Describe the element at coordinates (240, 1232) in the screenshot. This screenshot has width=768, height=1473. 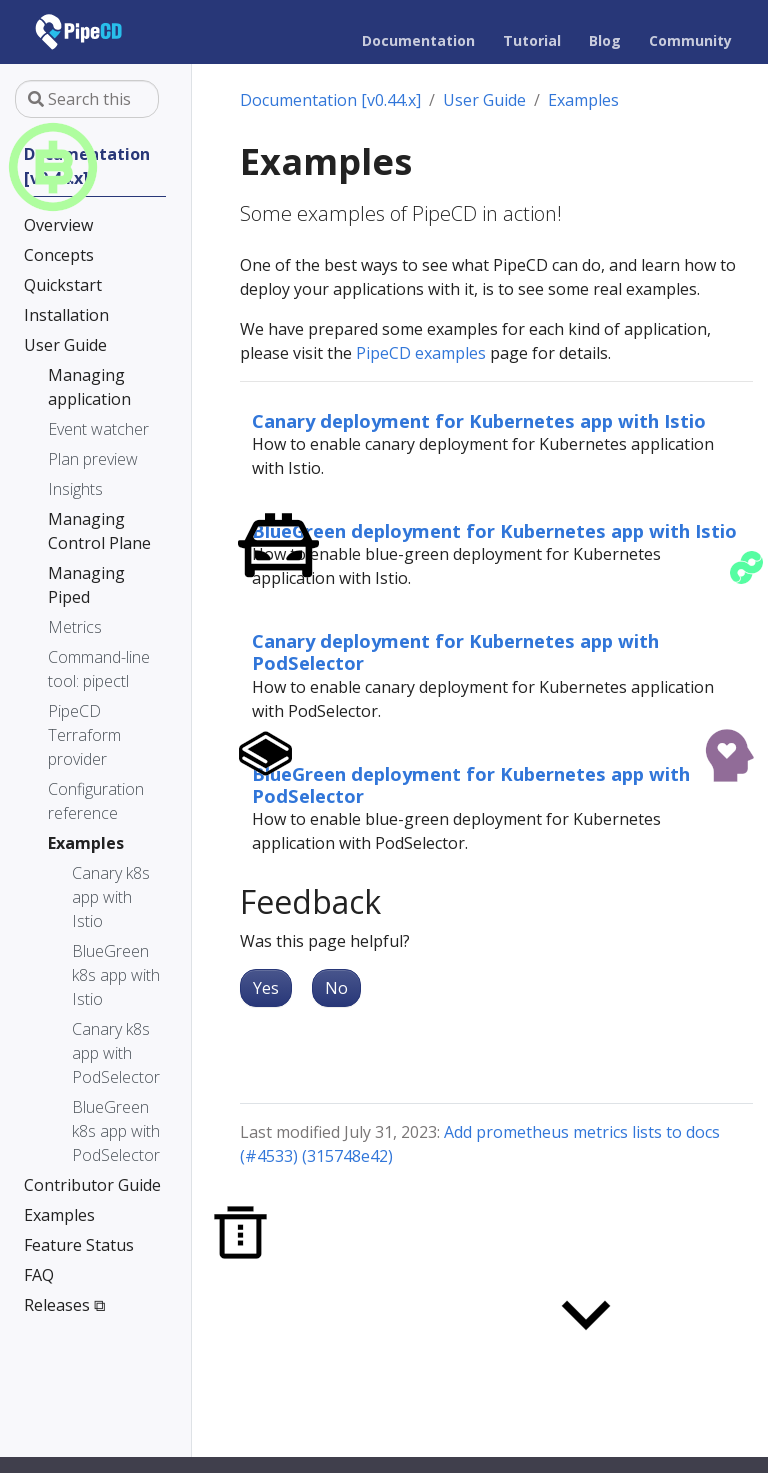
I see `delete selected item` at that location.